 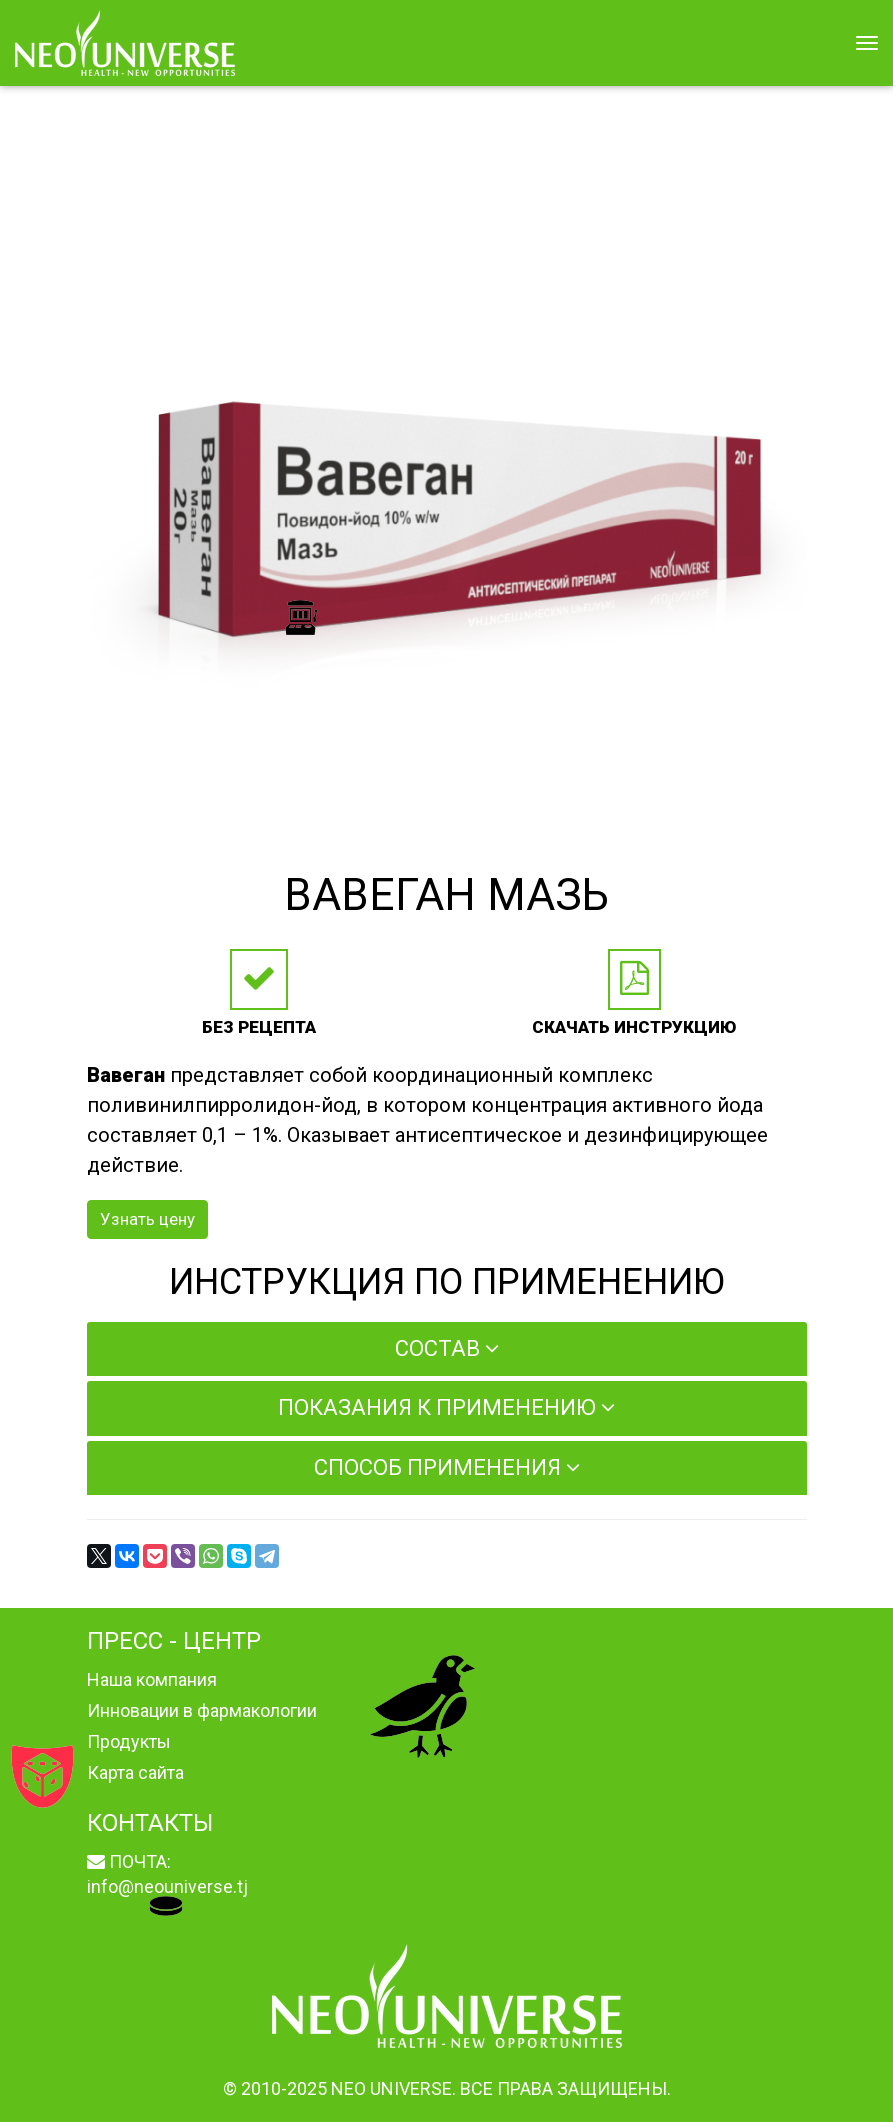 What do you see at coordinates (42, 1776) in the screenshot?
I see `access game protection or security settings` at bounding box center [42, 1776].